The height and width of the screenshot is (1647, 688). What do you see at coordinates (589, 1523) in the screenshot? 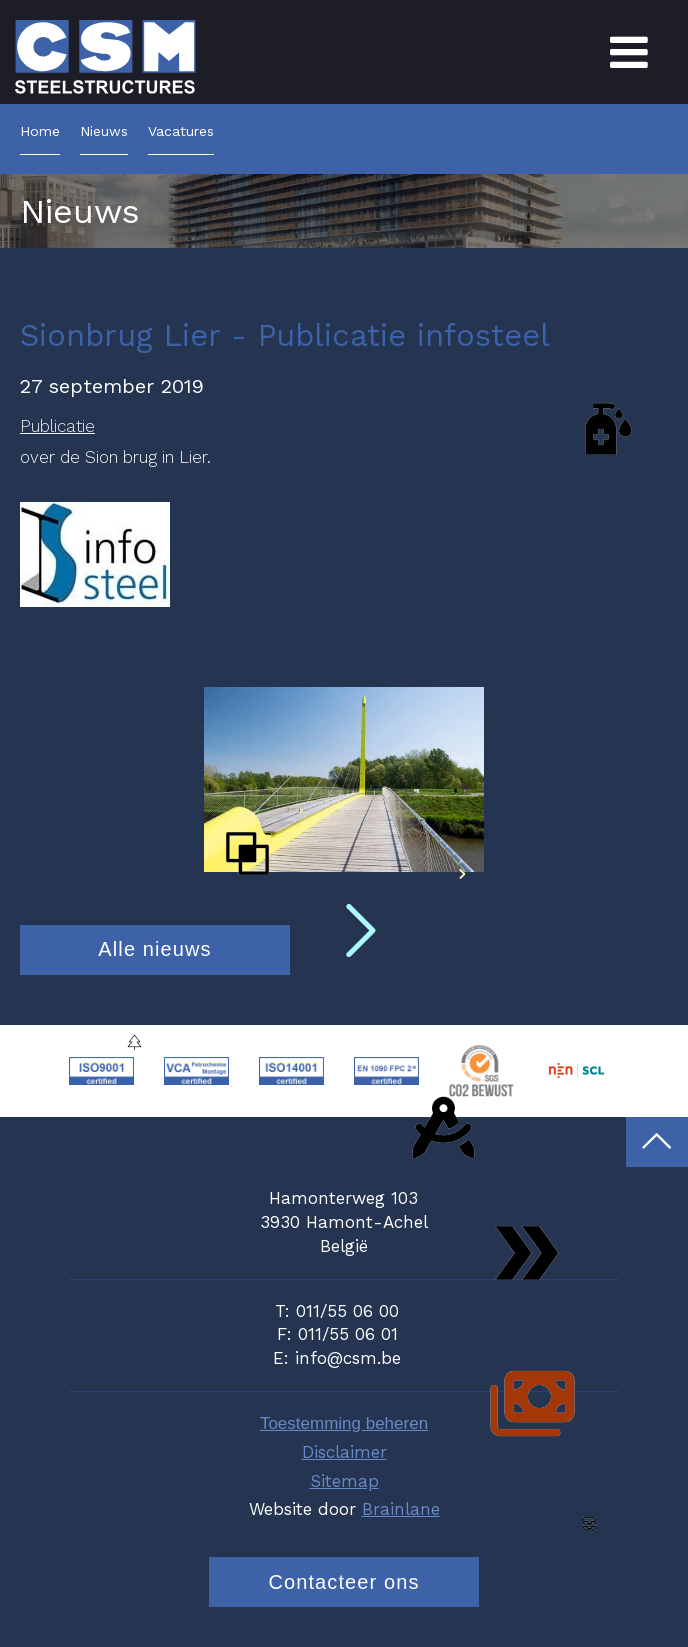
I see `view all inboxes in one place` at bounding box center [589, 1523].